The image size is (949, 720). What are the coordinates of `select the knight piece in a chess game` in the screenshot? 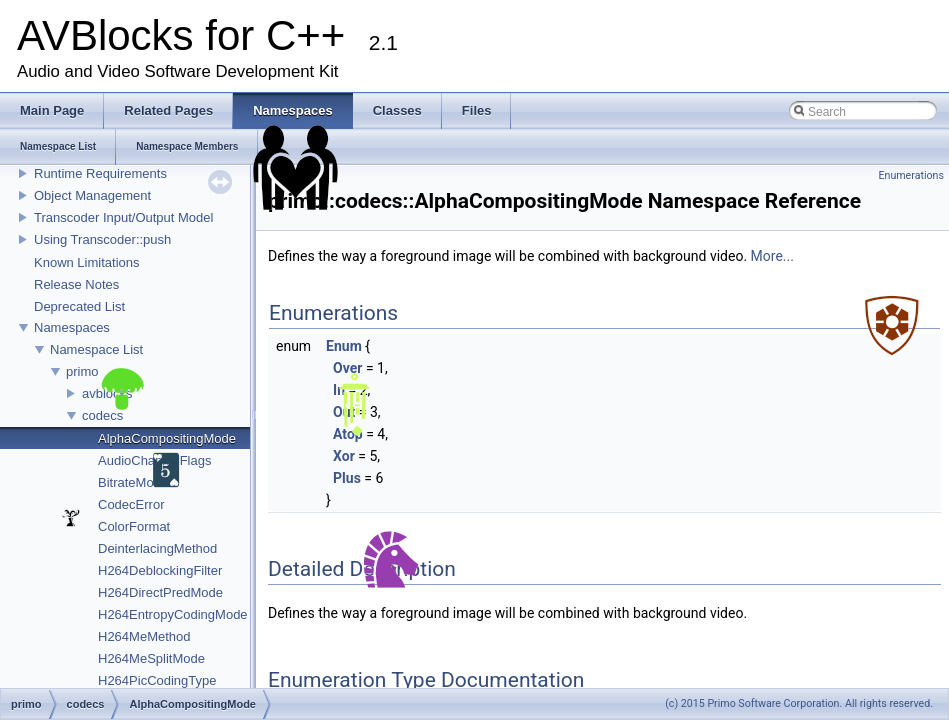 It's located at (391, 559).